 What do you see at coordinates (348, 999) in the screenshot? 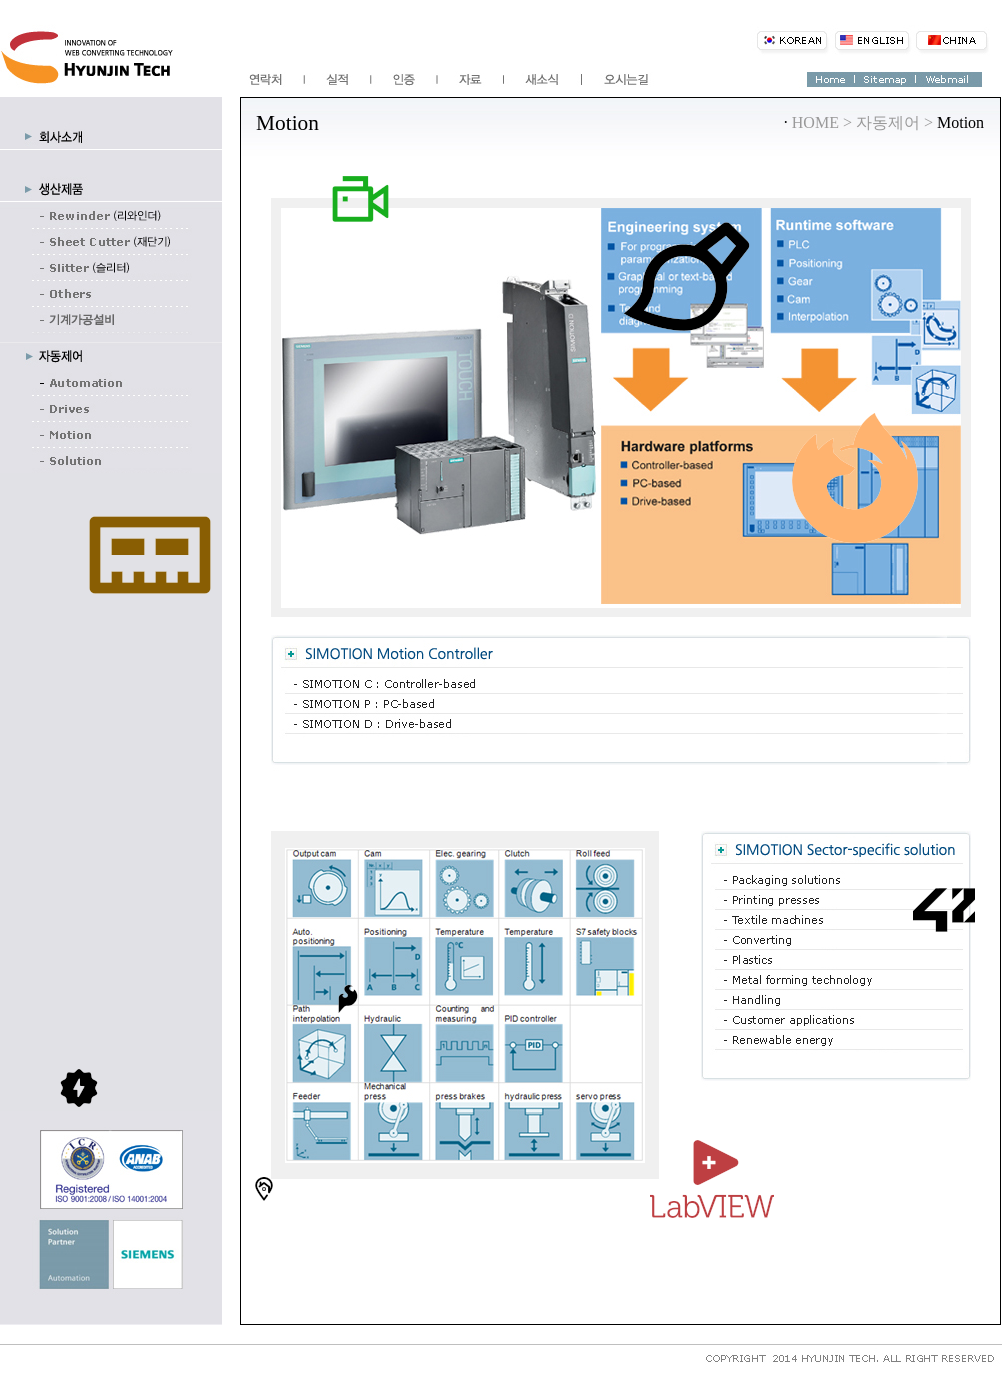
I see `visit sparkfun electronics website` at bounding box center [348, 999].